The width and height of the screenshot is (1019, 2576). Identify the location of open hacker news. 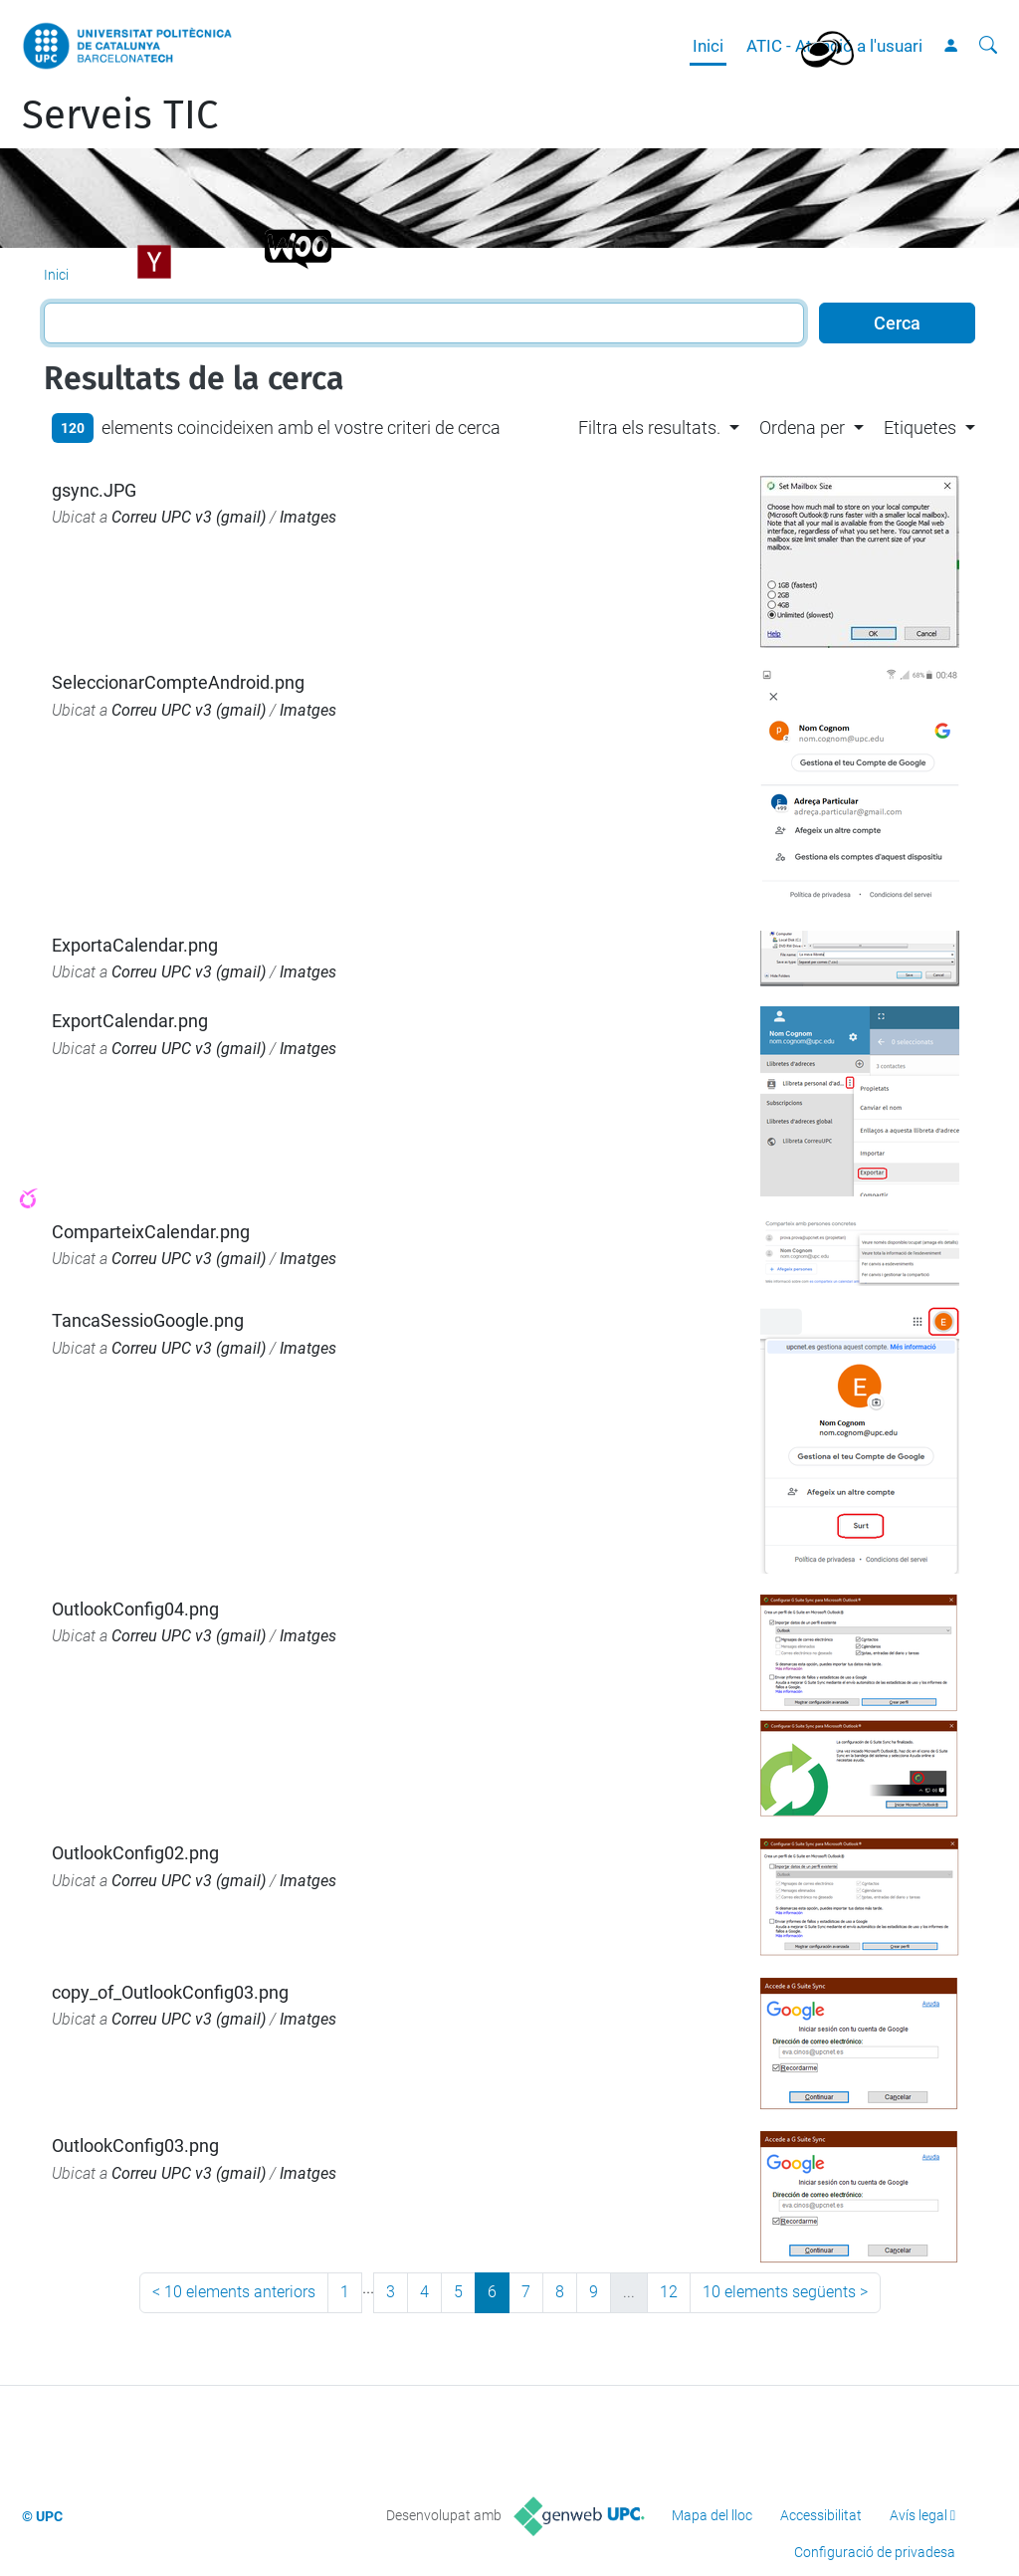
(154, 262).